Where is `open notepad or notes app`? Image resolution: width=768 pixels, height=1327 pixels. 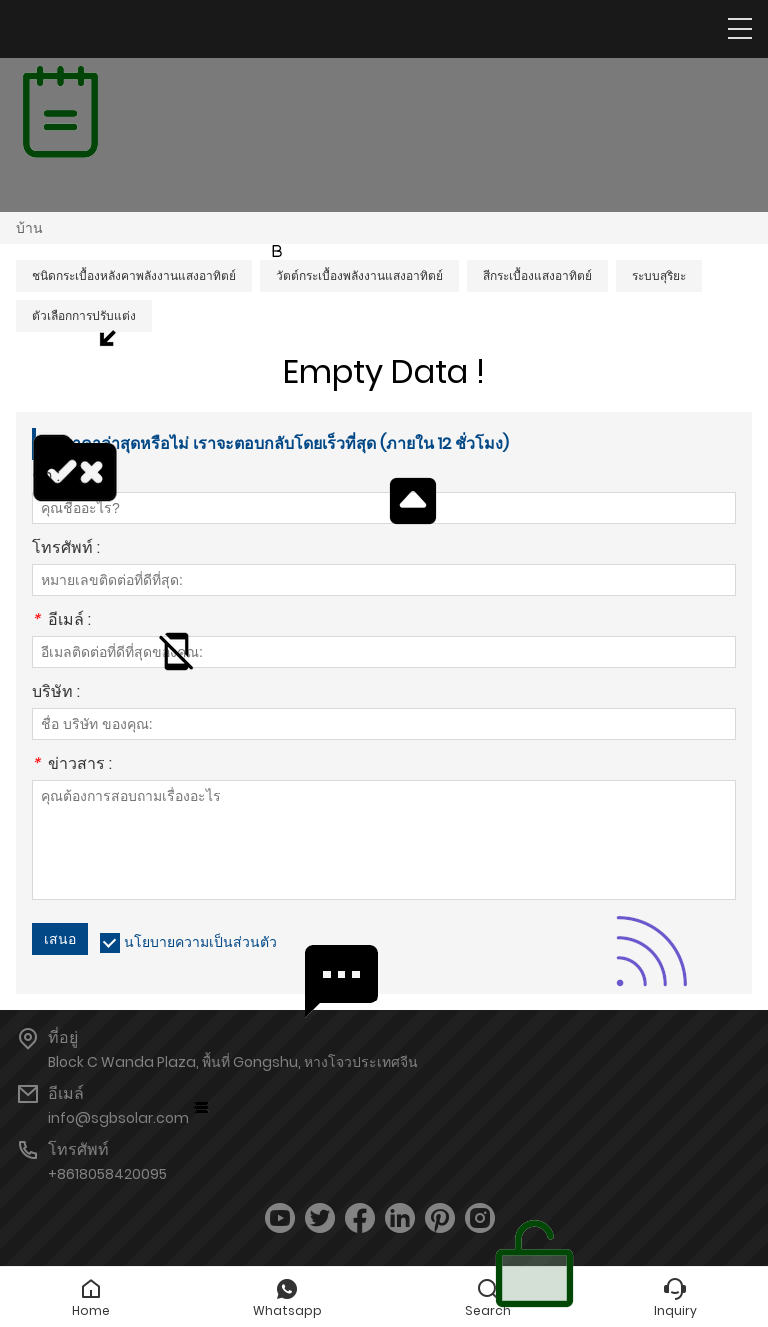
open notepad or notes app is located at coordinates (60, 113).